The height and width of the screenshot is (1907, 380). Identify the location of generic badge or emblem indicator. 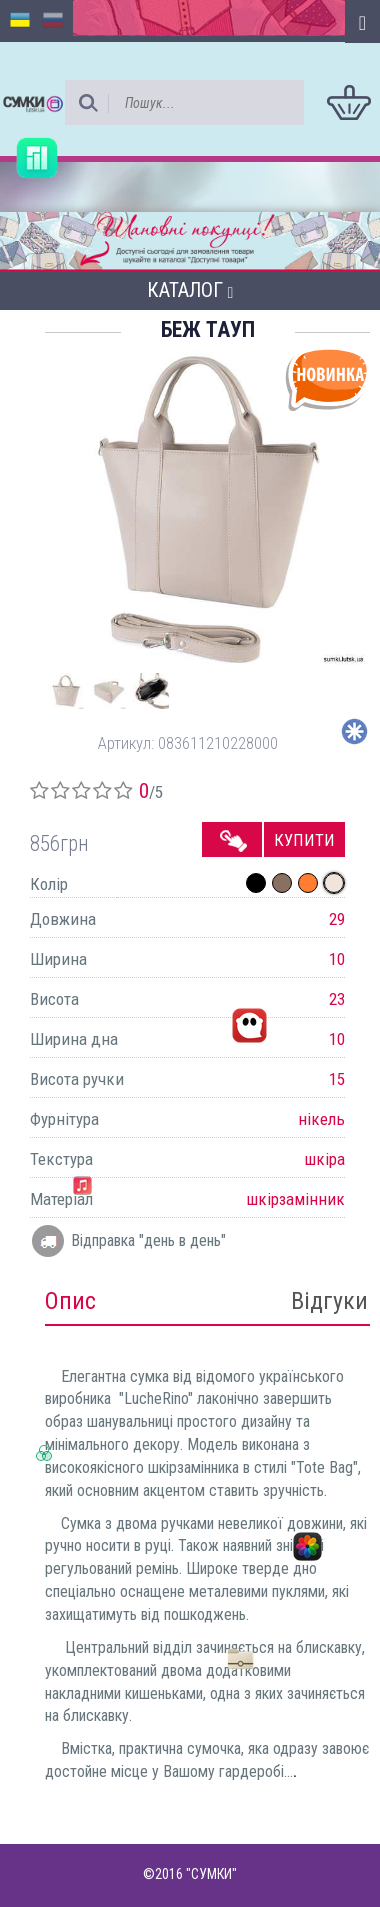
(354, 731).